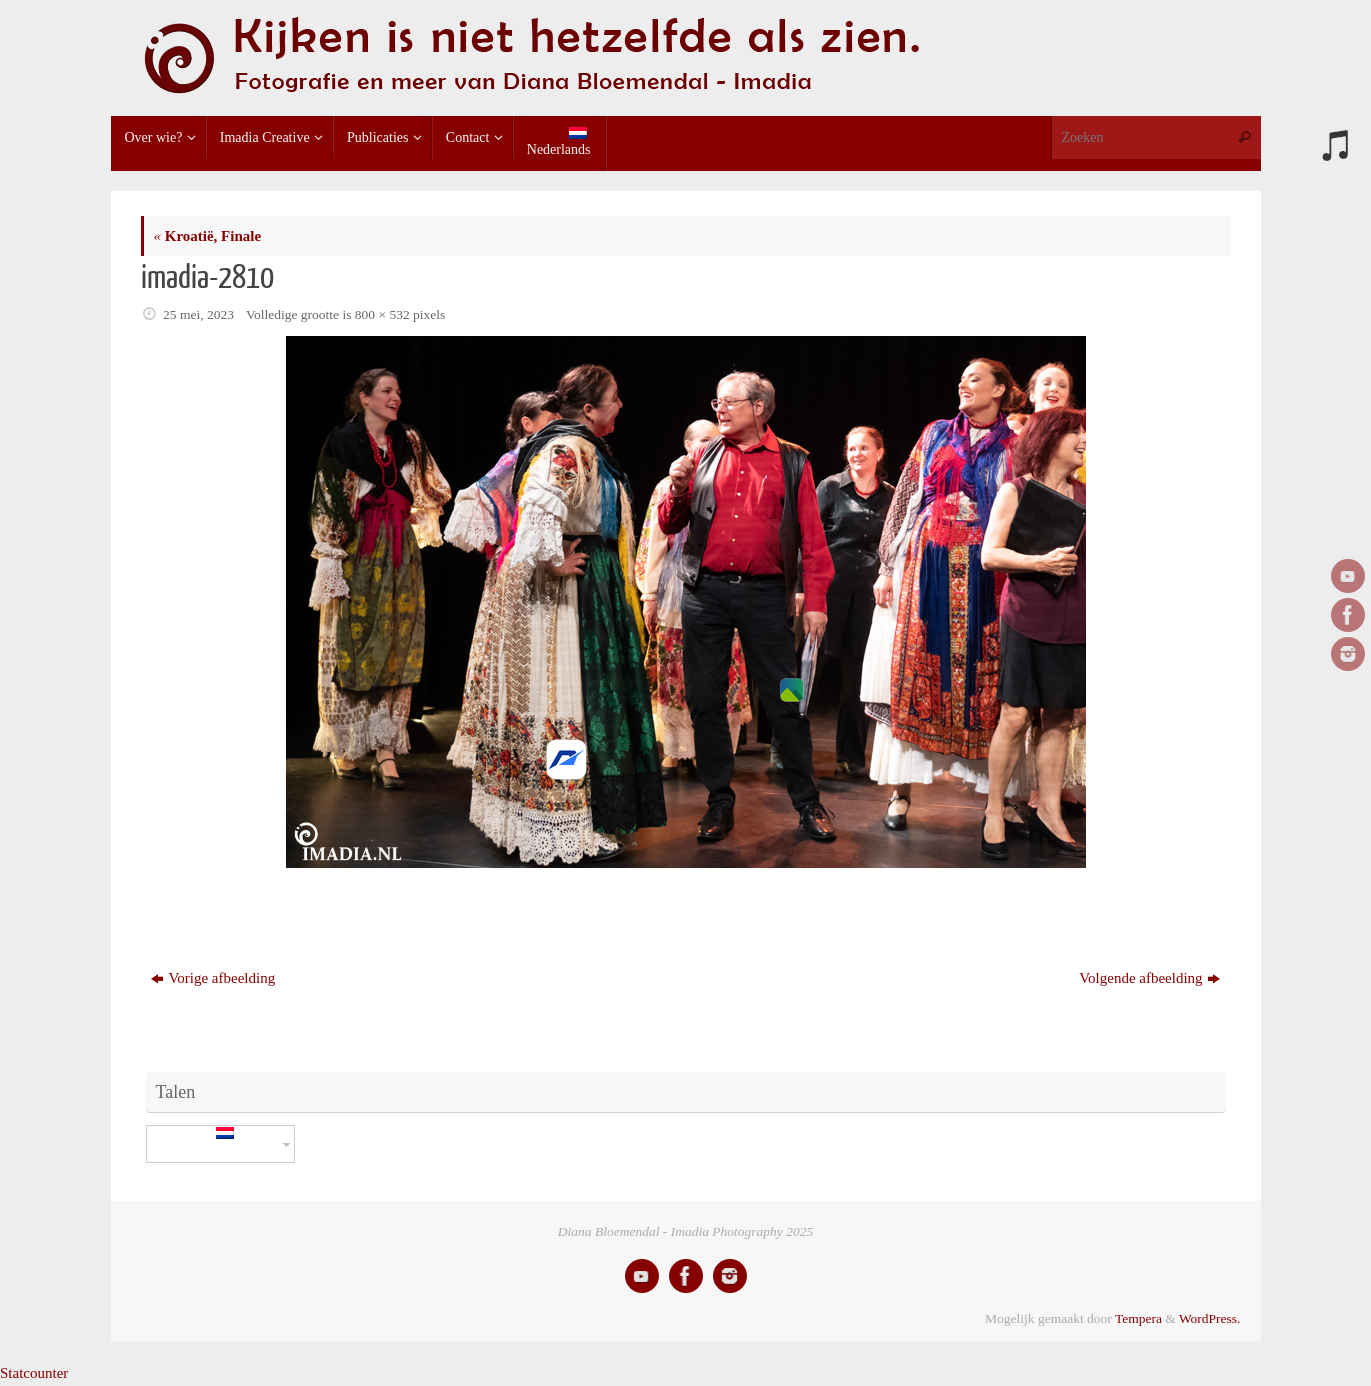 The height and width of the screenshot is (1386, 1371). Describe the element at coordinates (792, 690) in the screenshot. I see `open xpano panorama stitching app` at that location.